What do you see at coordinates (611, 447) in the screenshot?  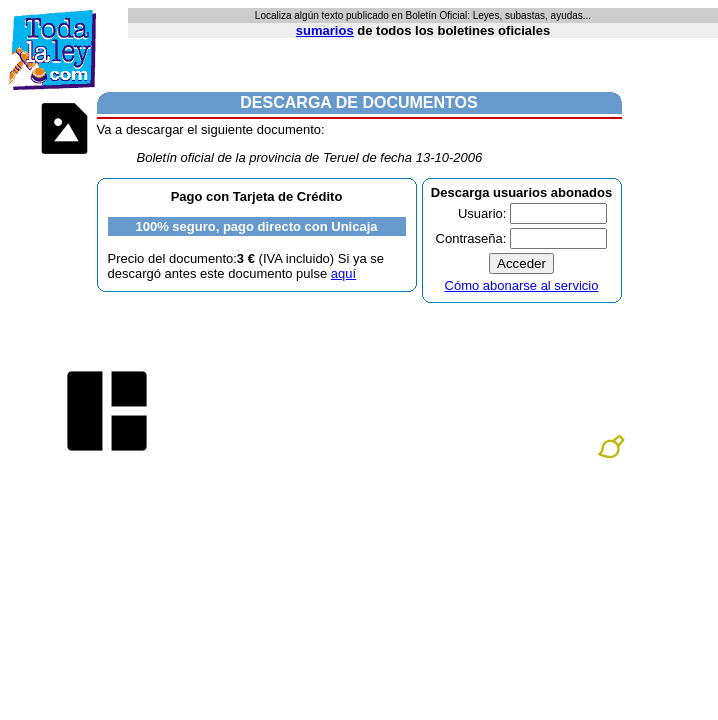 I see `access brush or painting tools` at bounding box center [611, 447].